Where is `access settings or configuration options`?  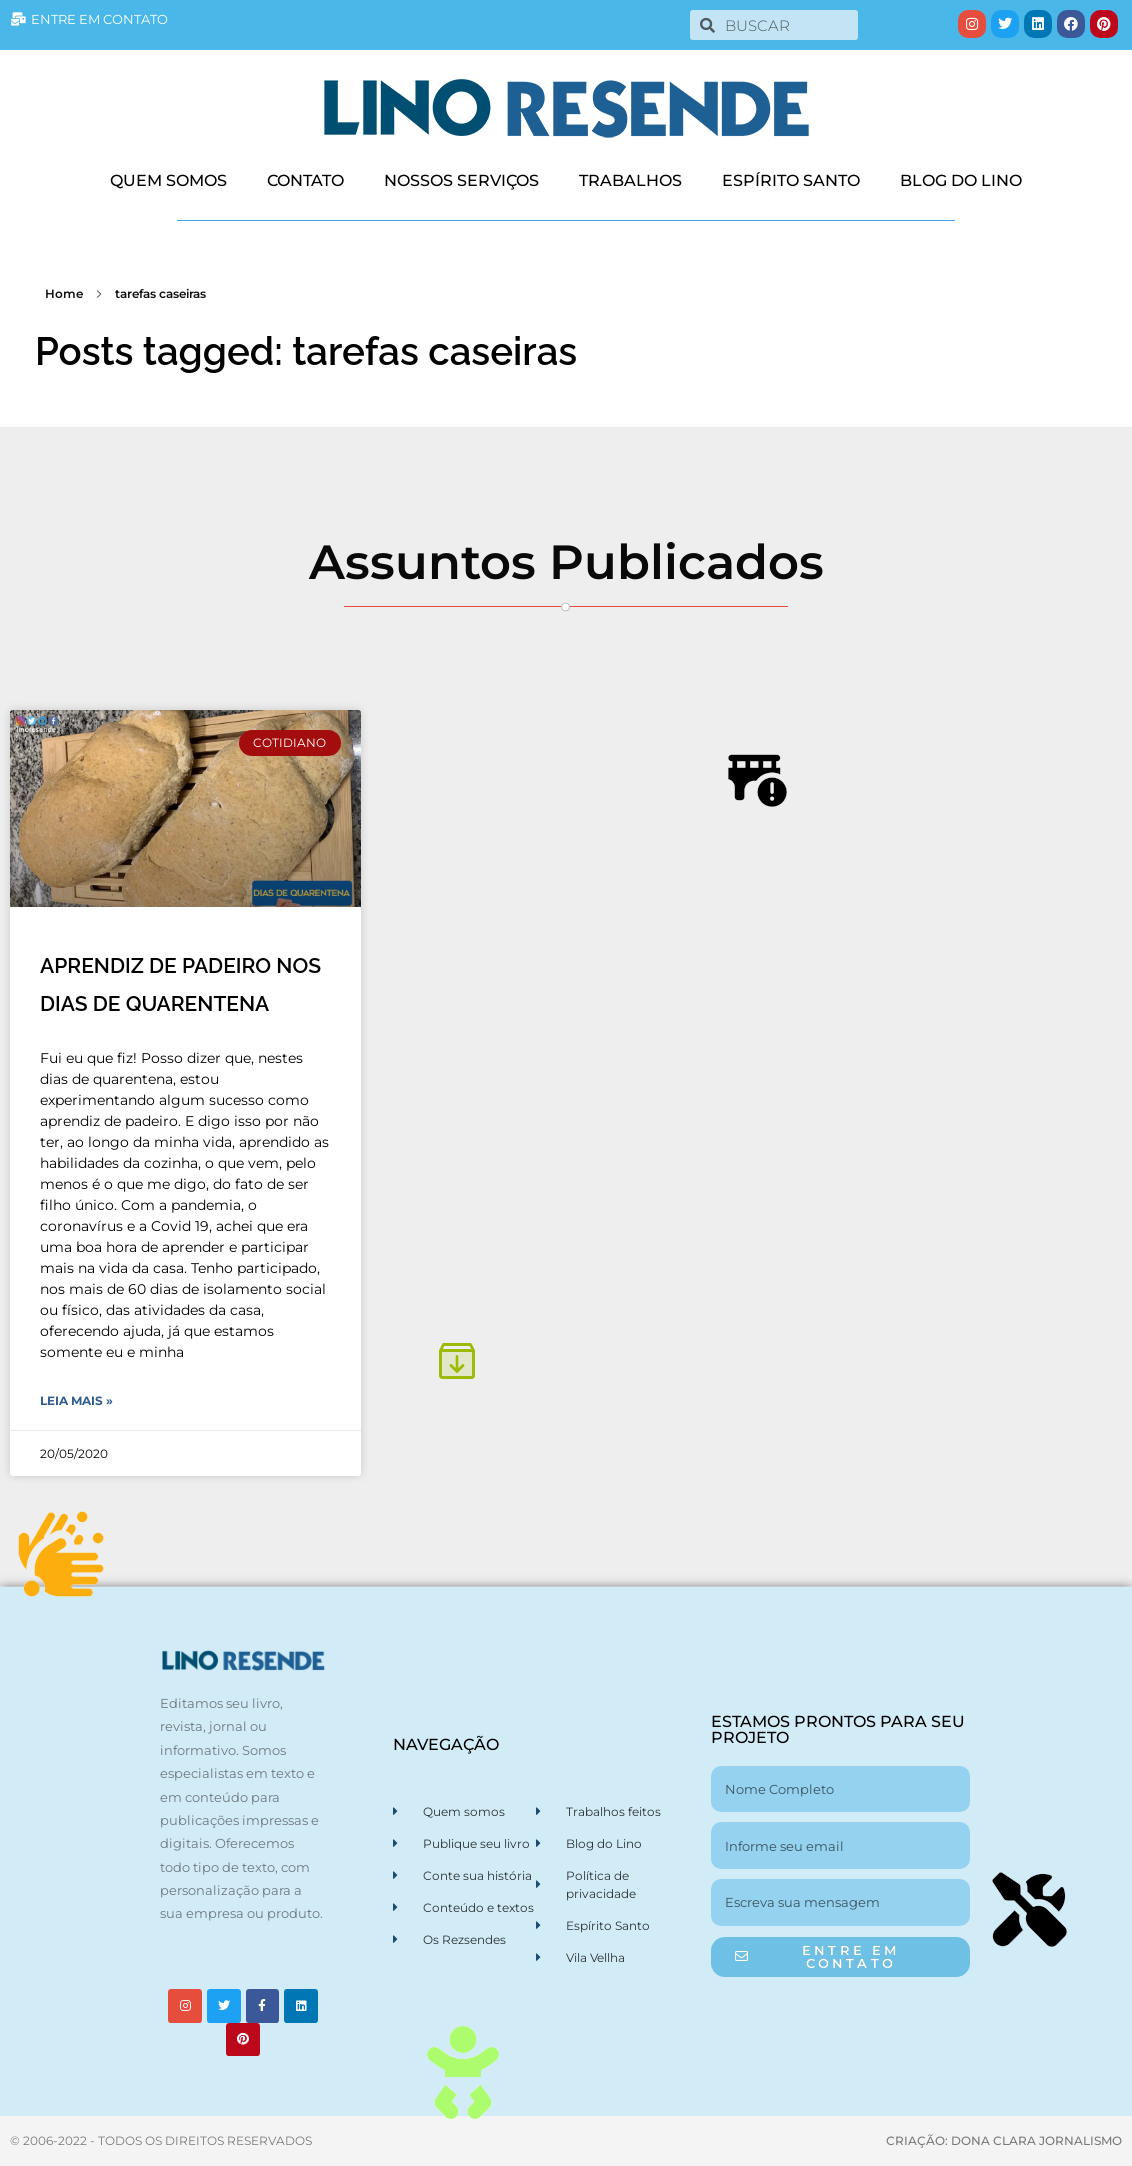
access settings or configuration options is located at coordinates (1029, 1909).